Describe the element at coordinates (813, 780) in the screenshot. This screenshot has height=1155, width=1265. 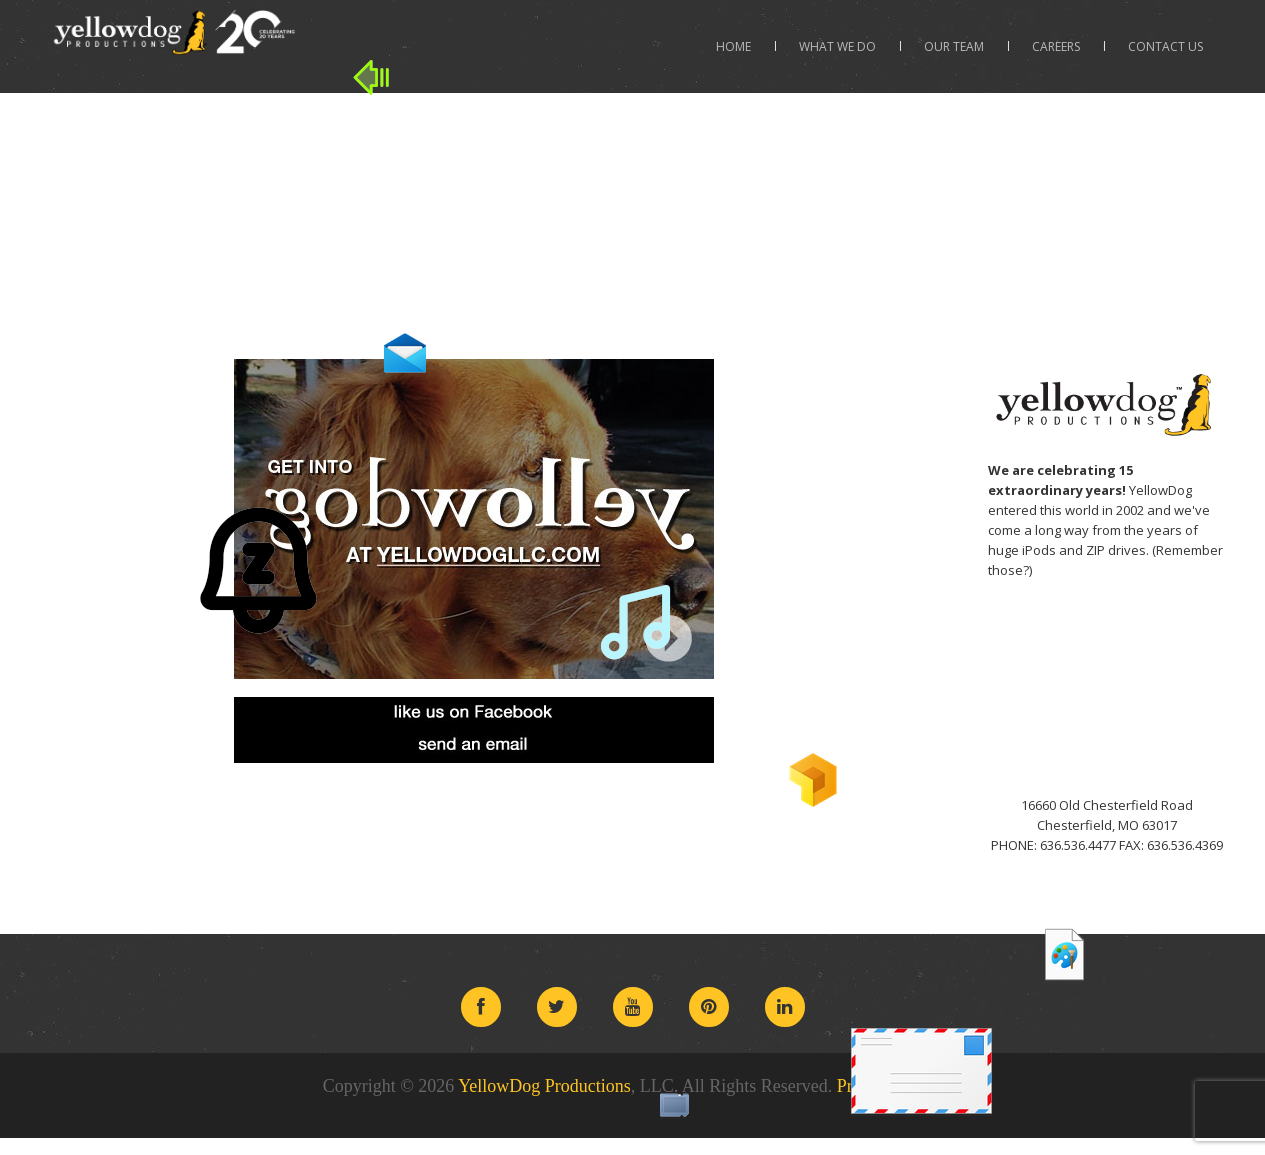
I see `import data or files into an application` at that location.